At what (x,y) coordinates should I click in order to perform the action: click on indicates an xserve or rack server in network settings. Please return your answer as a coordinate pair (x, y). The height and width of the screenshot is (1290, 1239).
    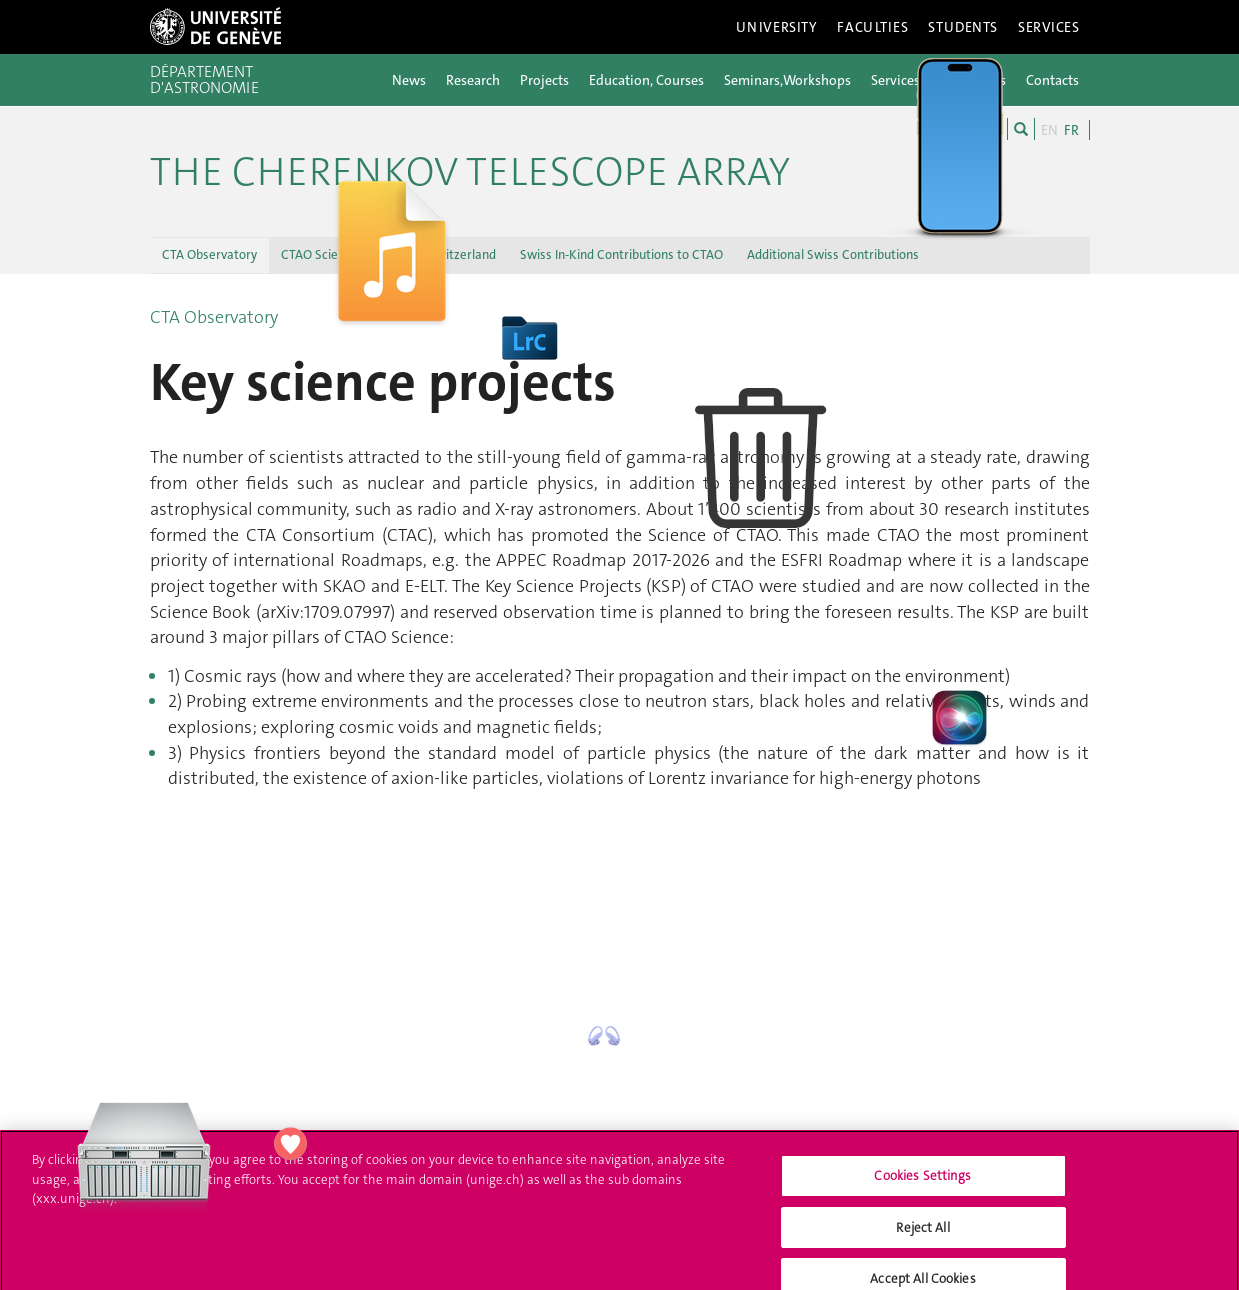
    Looking at the image, I should click on (144, 1148).